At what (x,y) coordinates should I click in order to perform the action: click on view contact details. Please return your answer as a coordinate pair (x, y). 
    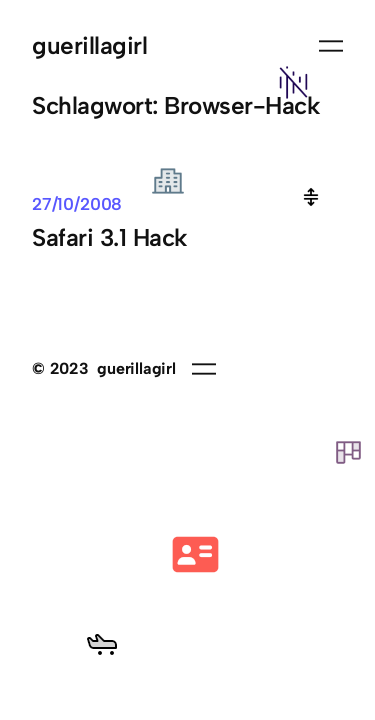
    Looking at the image, I should click on (195, 554).